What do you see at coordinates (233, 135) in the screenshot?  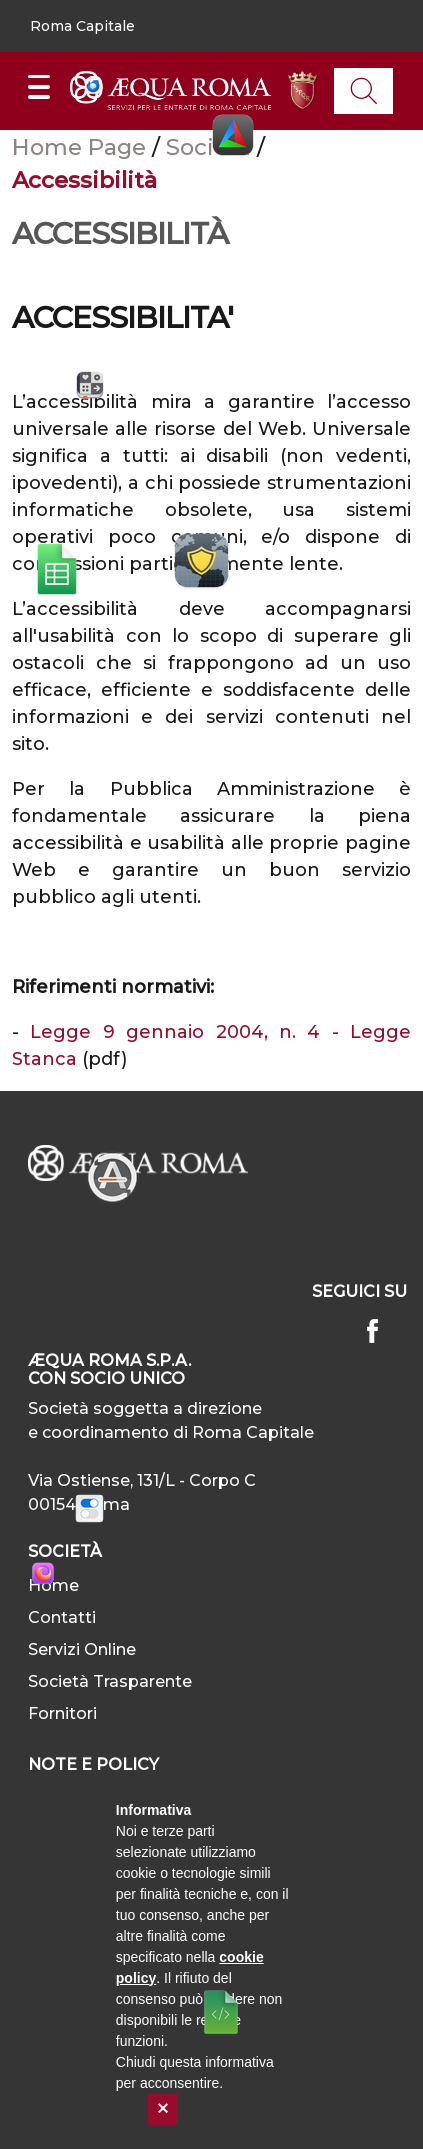 I see `open cmake build automation tool` at bounding box center [233, 135].